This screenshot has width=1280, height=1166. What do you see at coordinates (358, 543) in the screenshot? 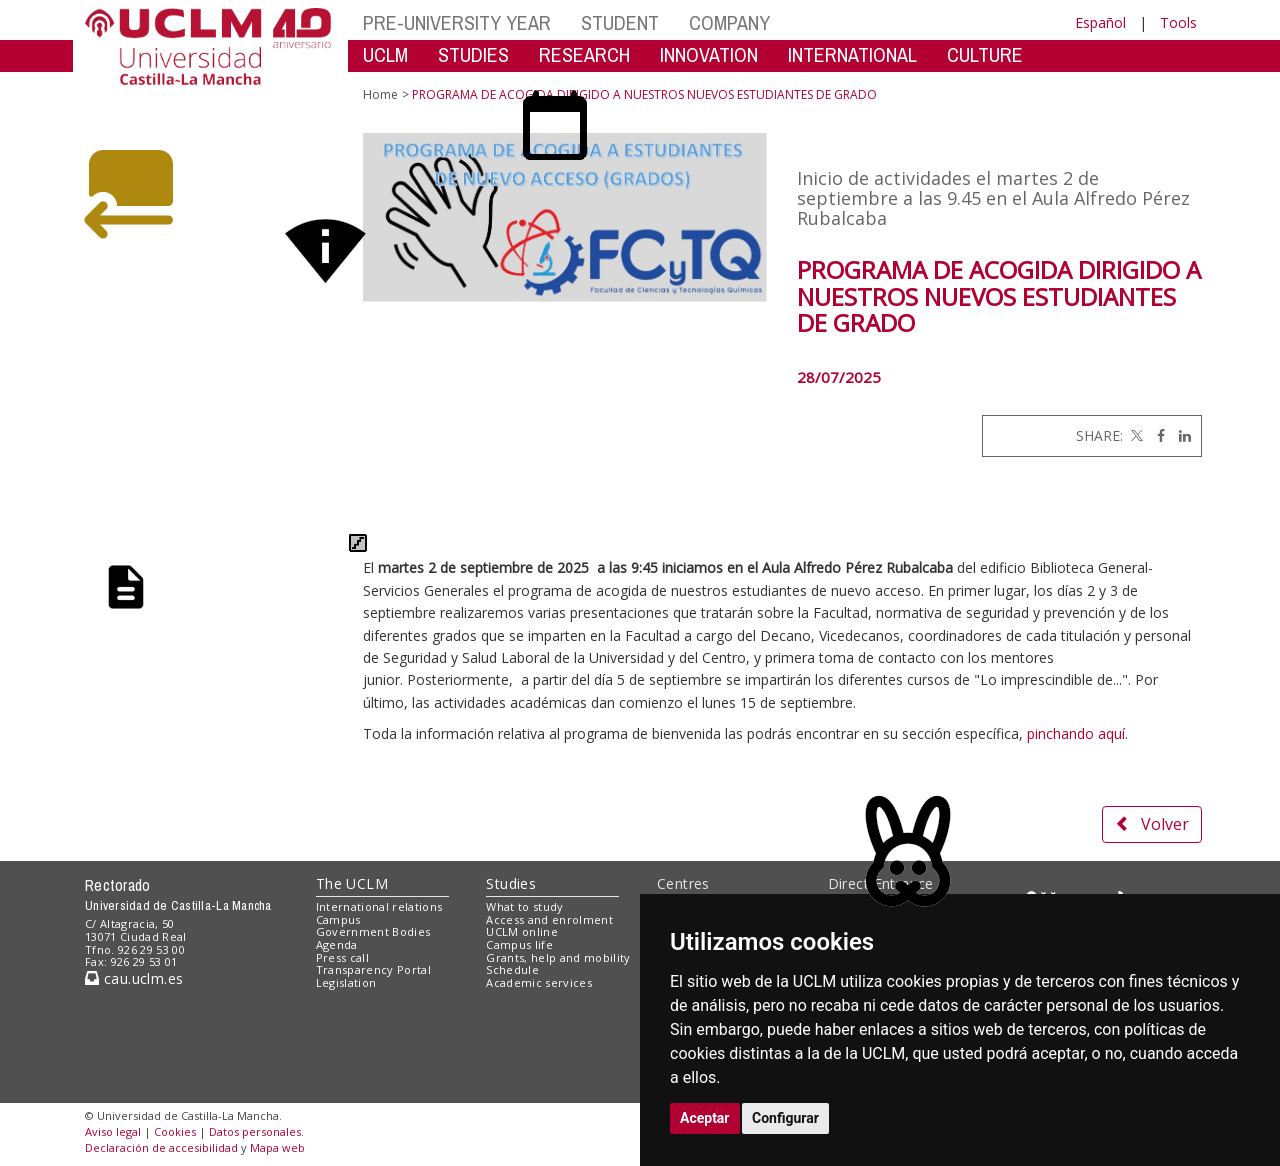
I see `indicates stairs available at this location` at bounding box center [358, 543].